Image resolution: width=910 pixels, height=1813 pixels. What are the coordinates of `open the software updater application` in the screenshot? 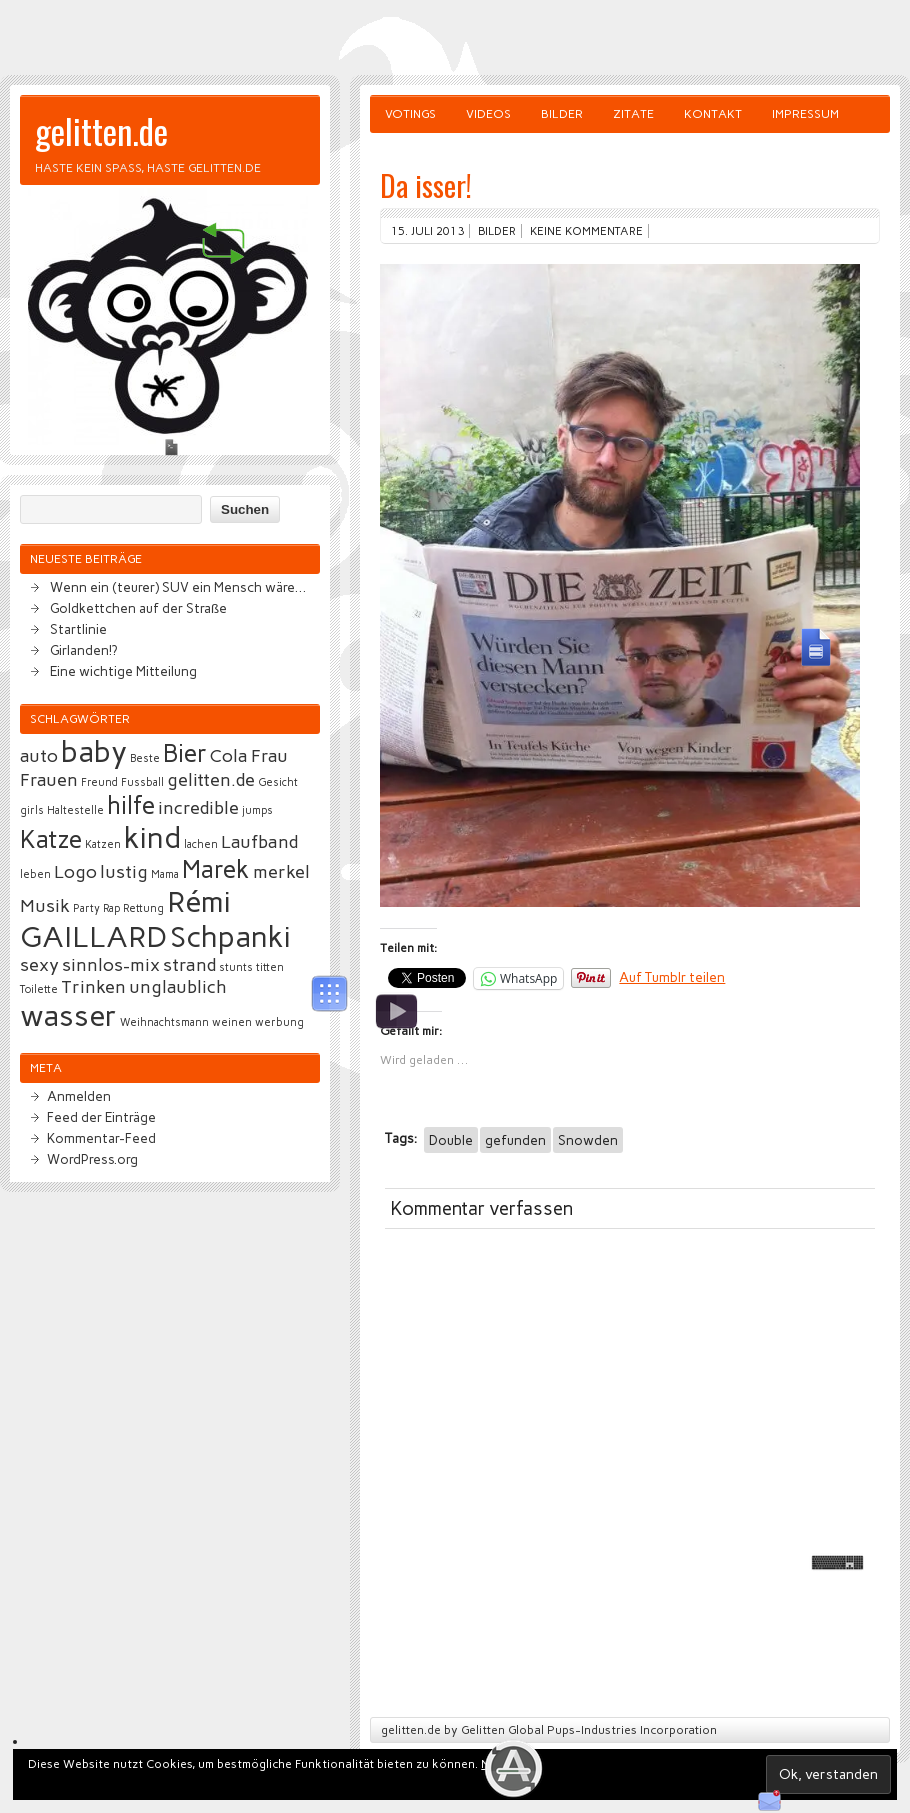 It's located at (513, 1768).